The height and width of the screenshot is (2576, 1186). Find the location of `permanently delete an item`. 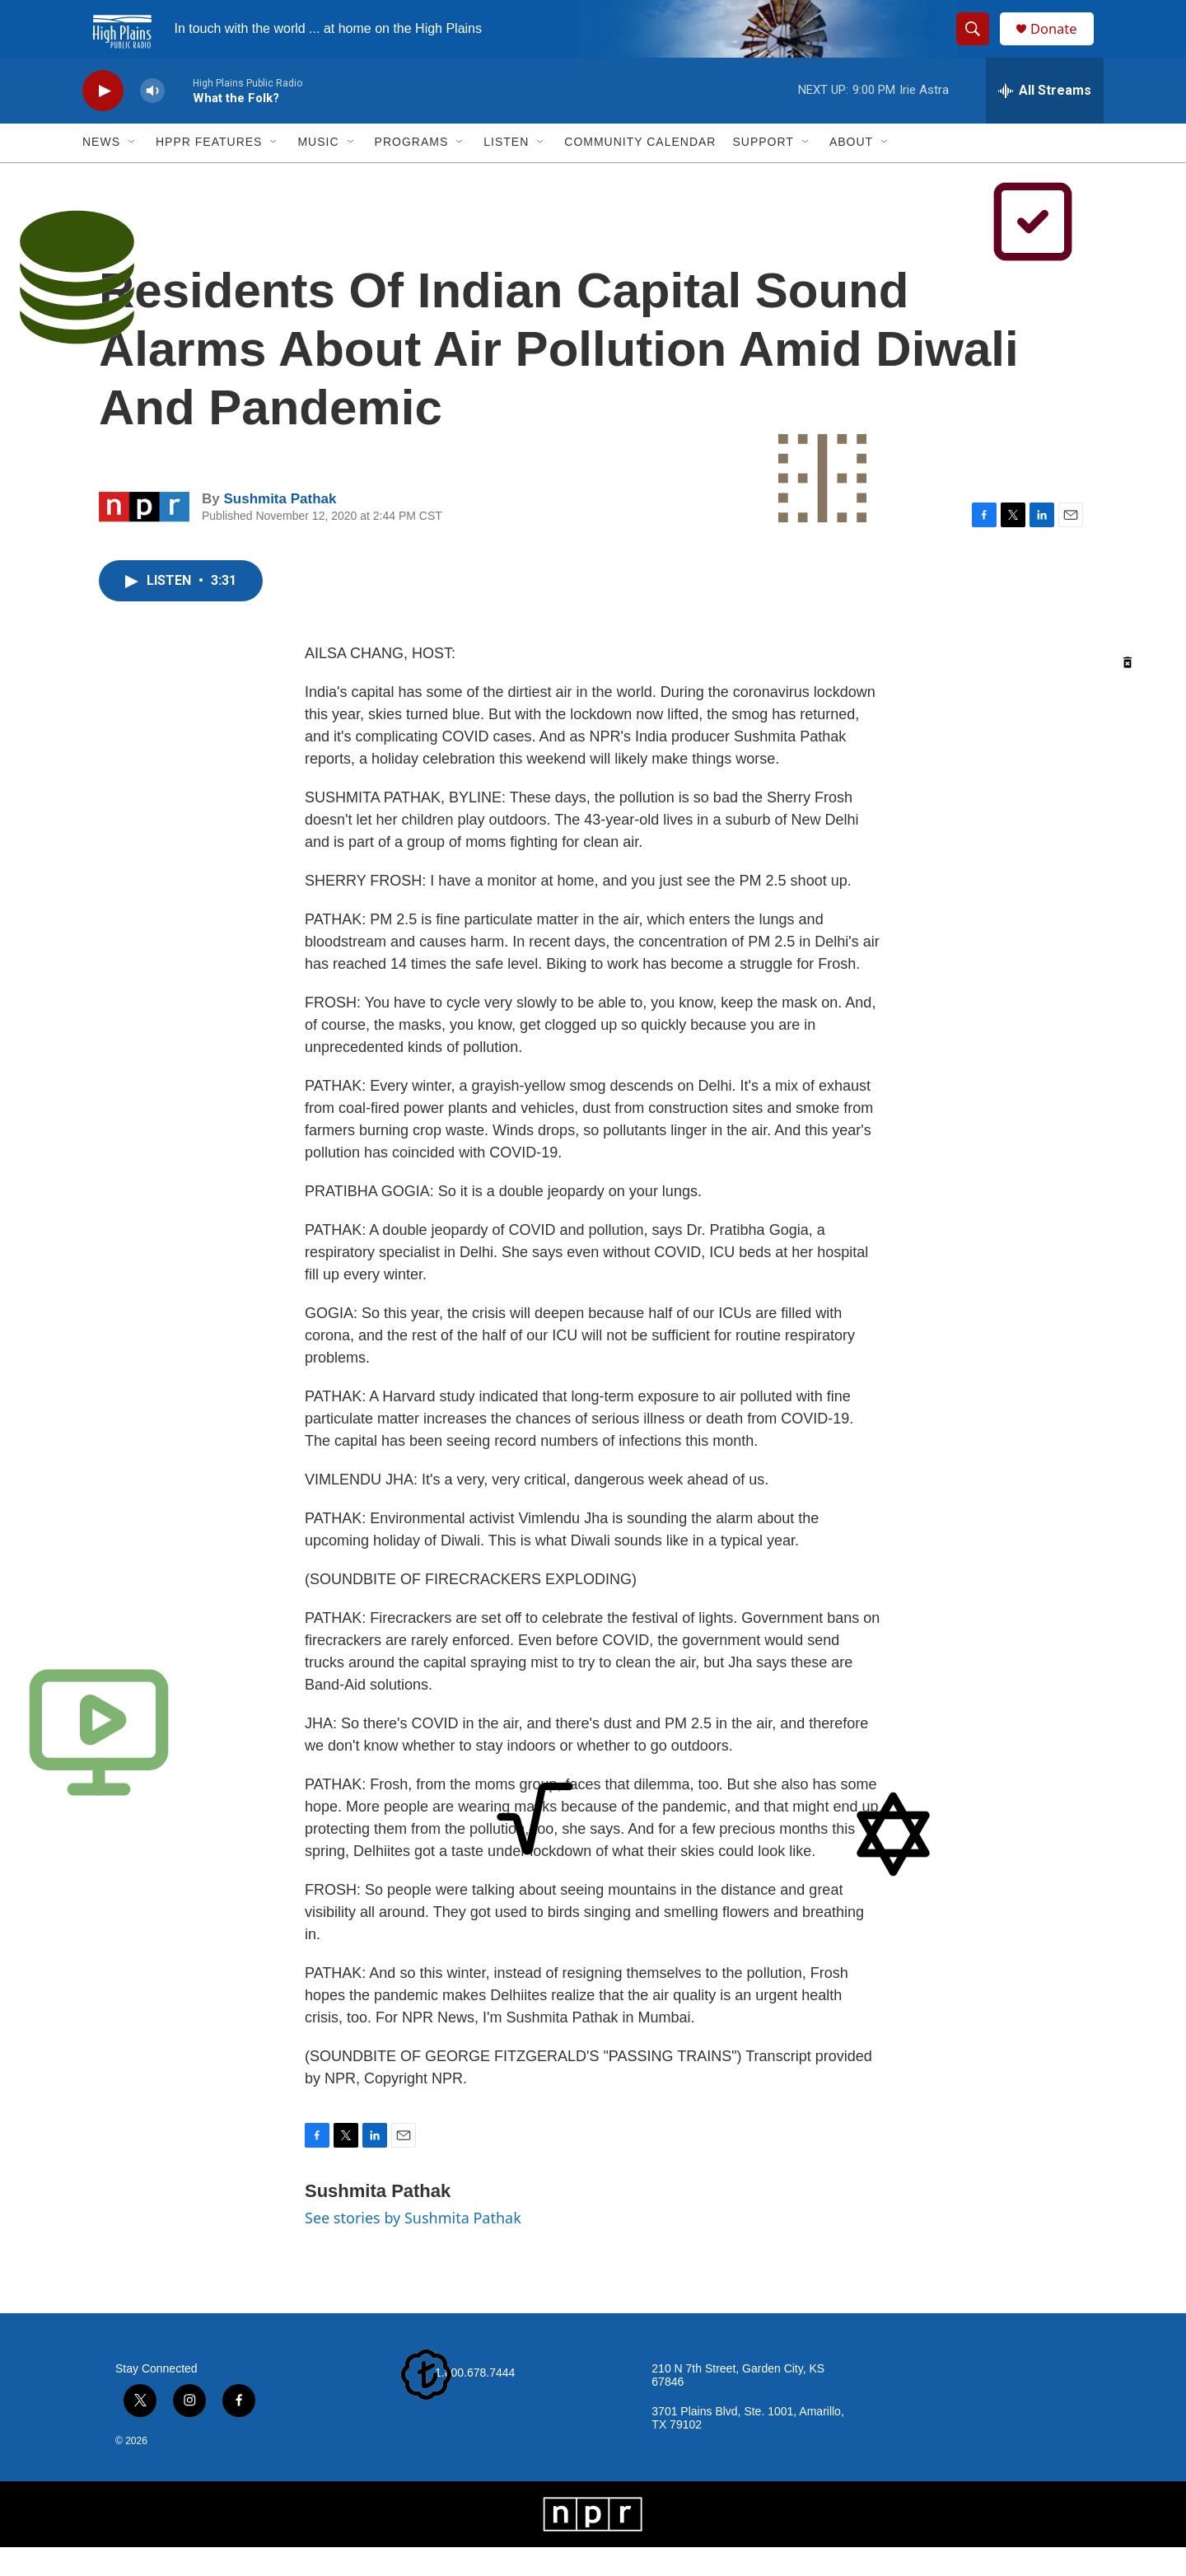

permanently delete an item is located at coordinates (1128, 662).